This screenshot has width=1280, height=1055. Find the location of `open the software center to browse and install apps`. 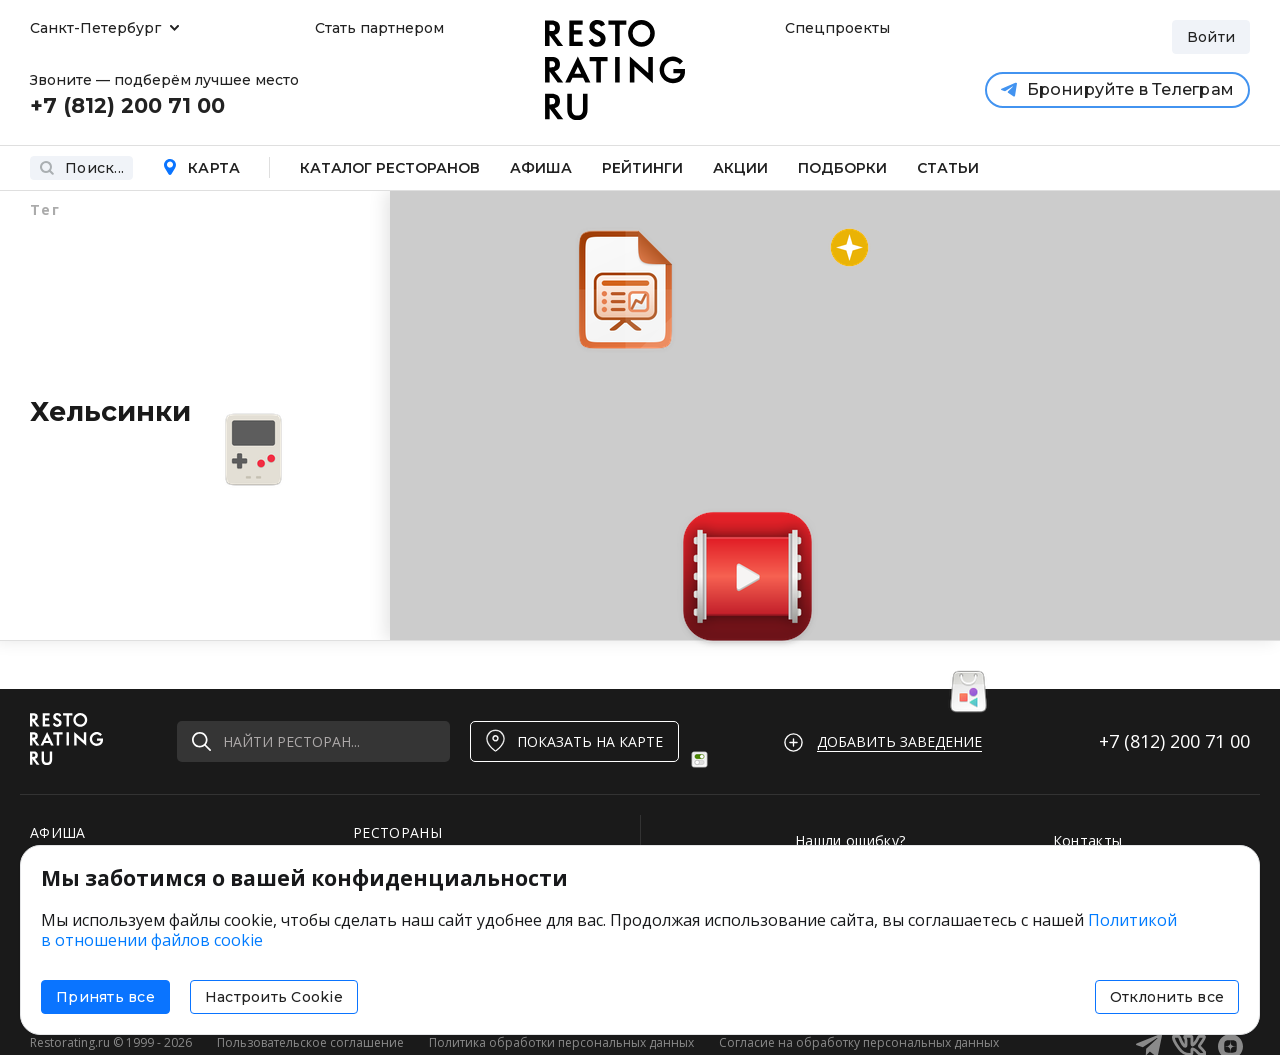

open the software center to browse and install apps is located at coordinates (968, 691).